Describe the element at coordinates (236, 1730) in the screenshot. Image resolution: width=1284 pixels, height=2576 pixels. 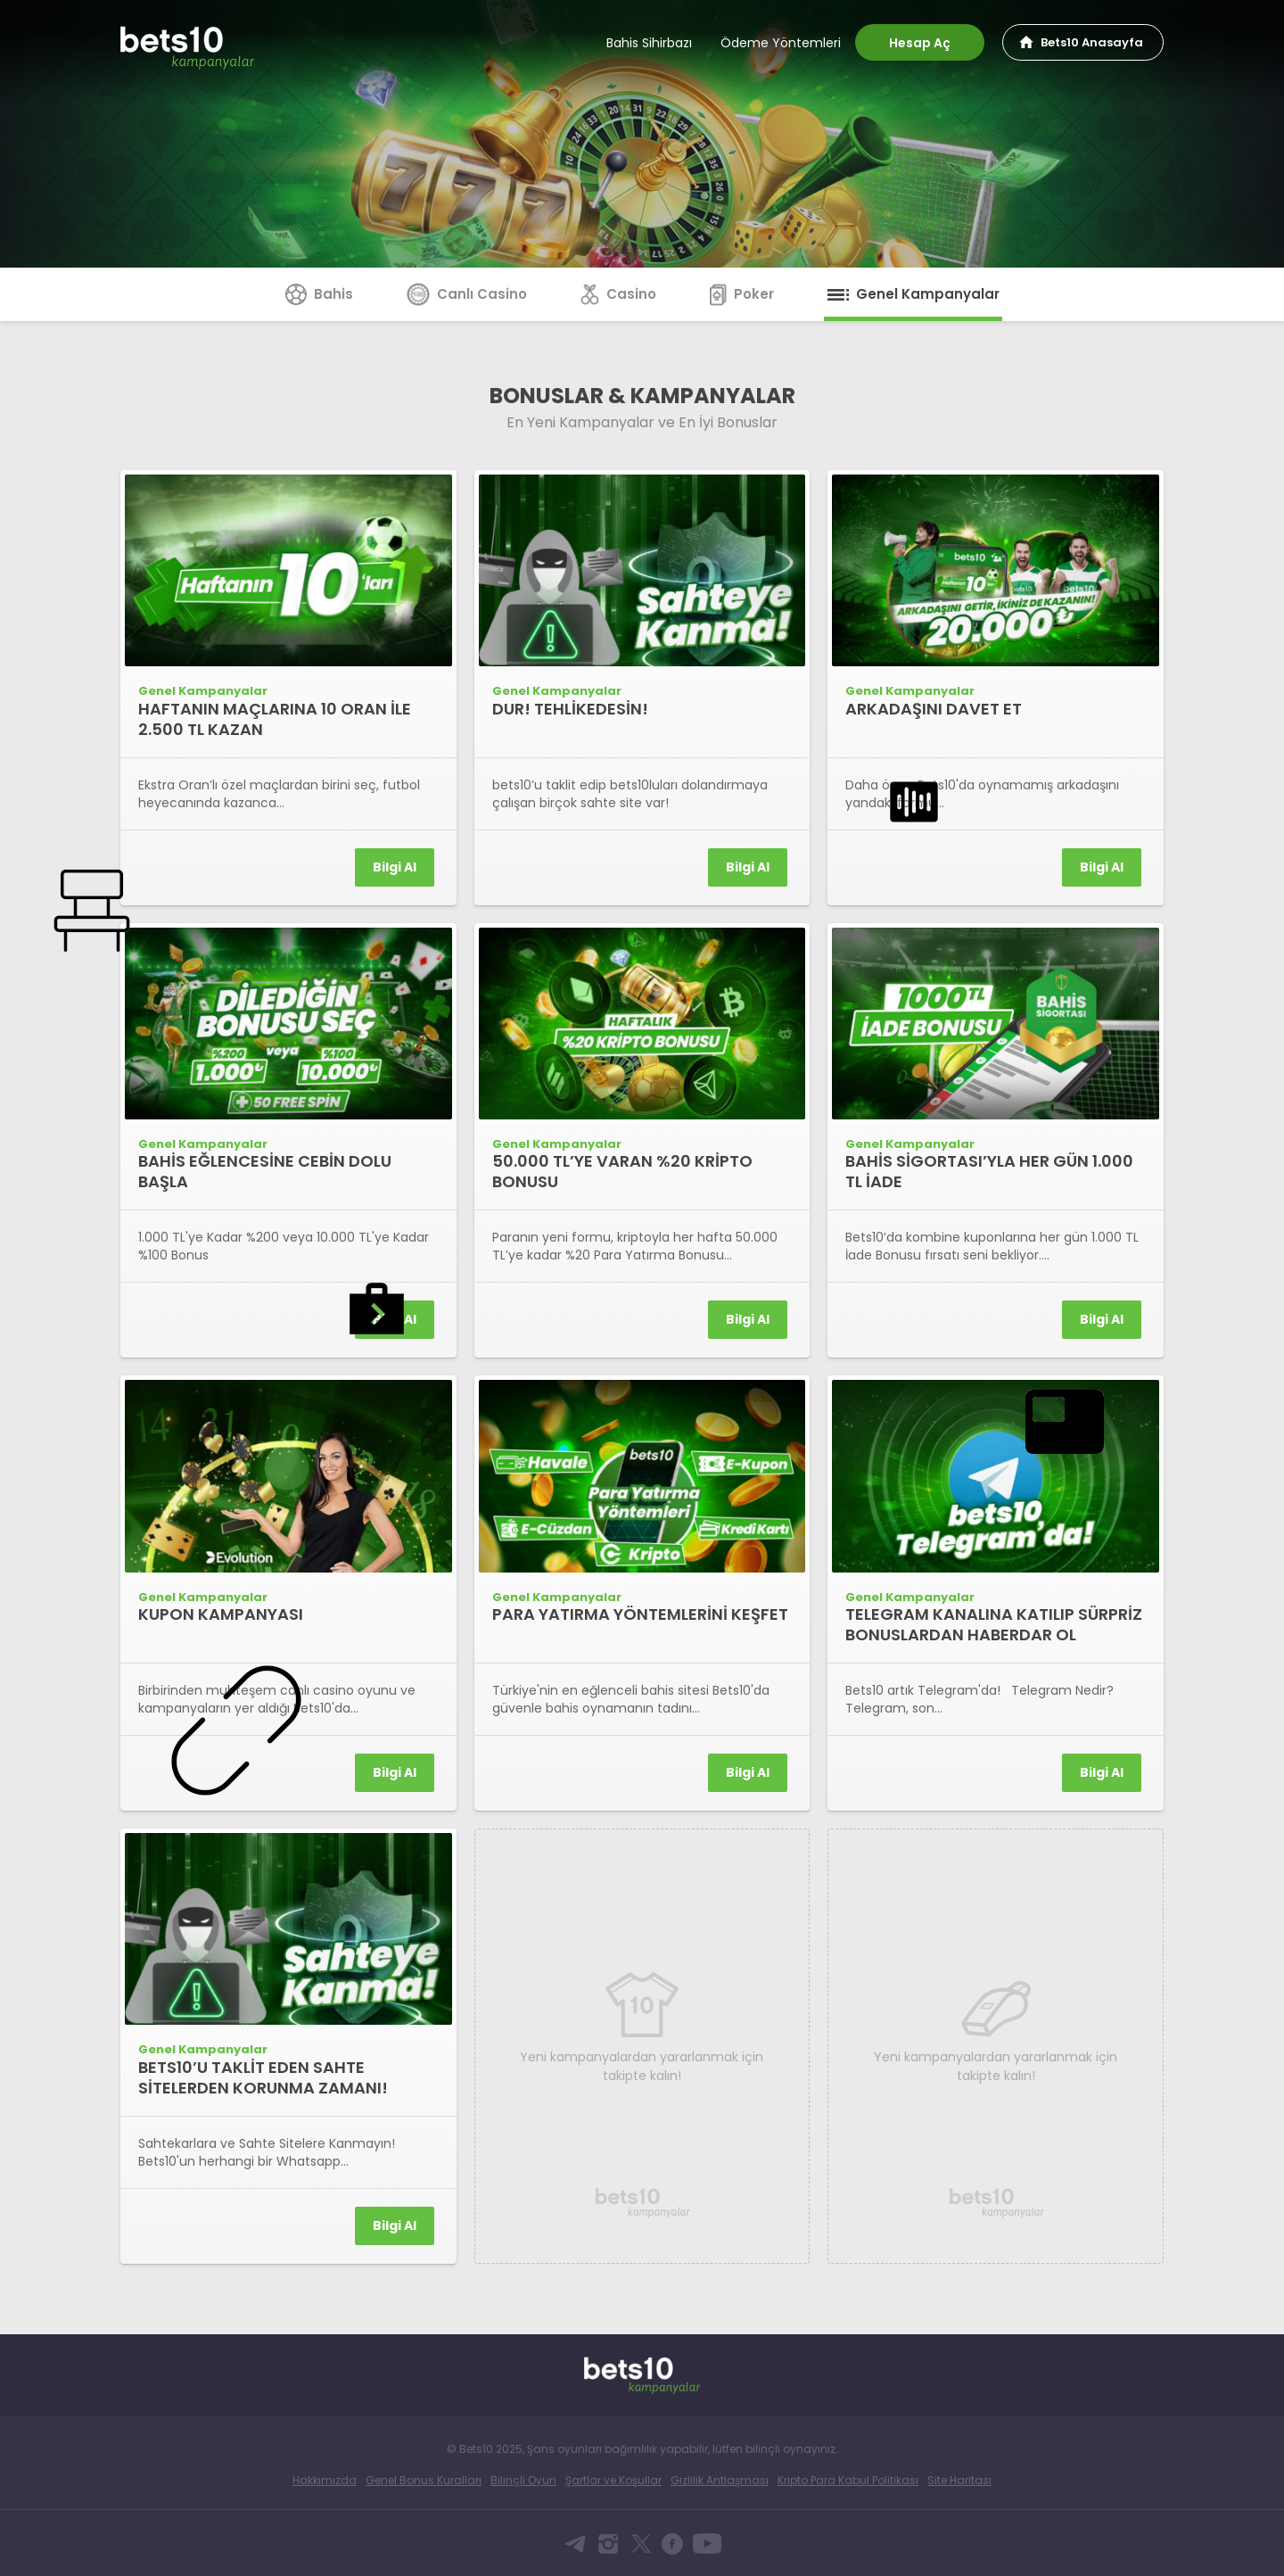
I see `unlink or break a connection` at that location.